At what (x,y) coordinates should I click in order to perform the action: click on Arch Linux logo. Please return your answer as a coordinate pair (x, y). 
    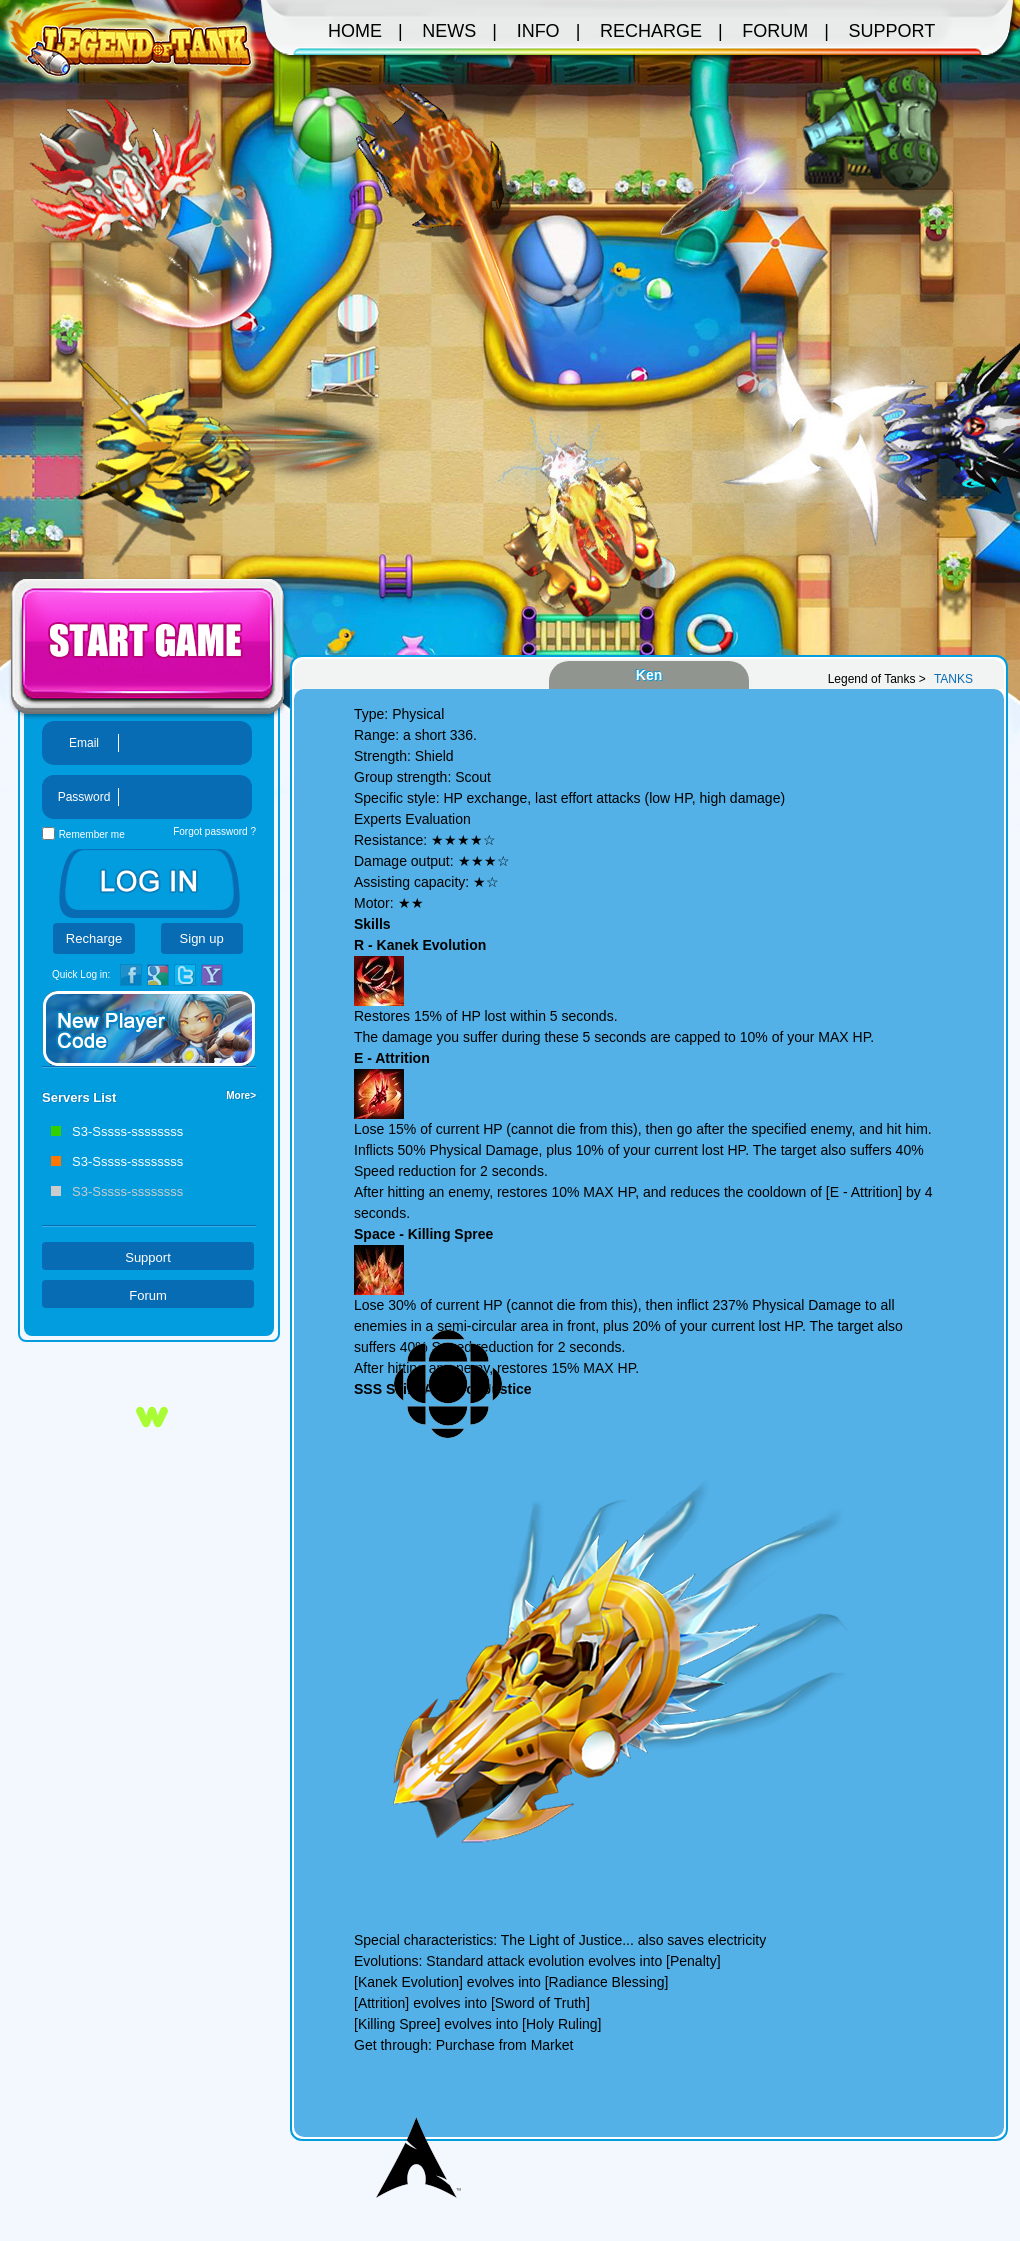
    Looking at the image, I should click on (418, 2157).